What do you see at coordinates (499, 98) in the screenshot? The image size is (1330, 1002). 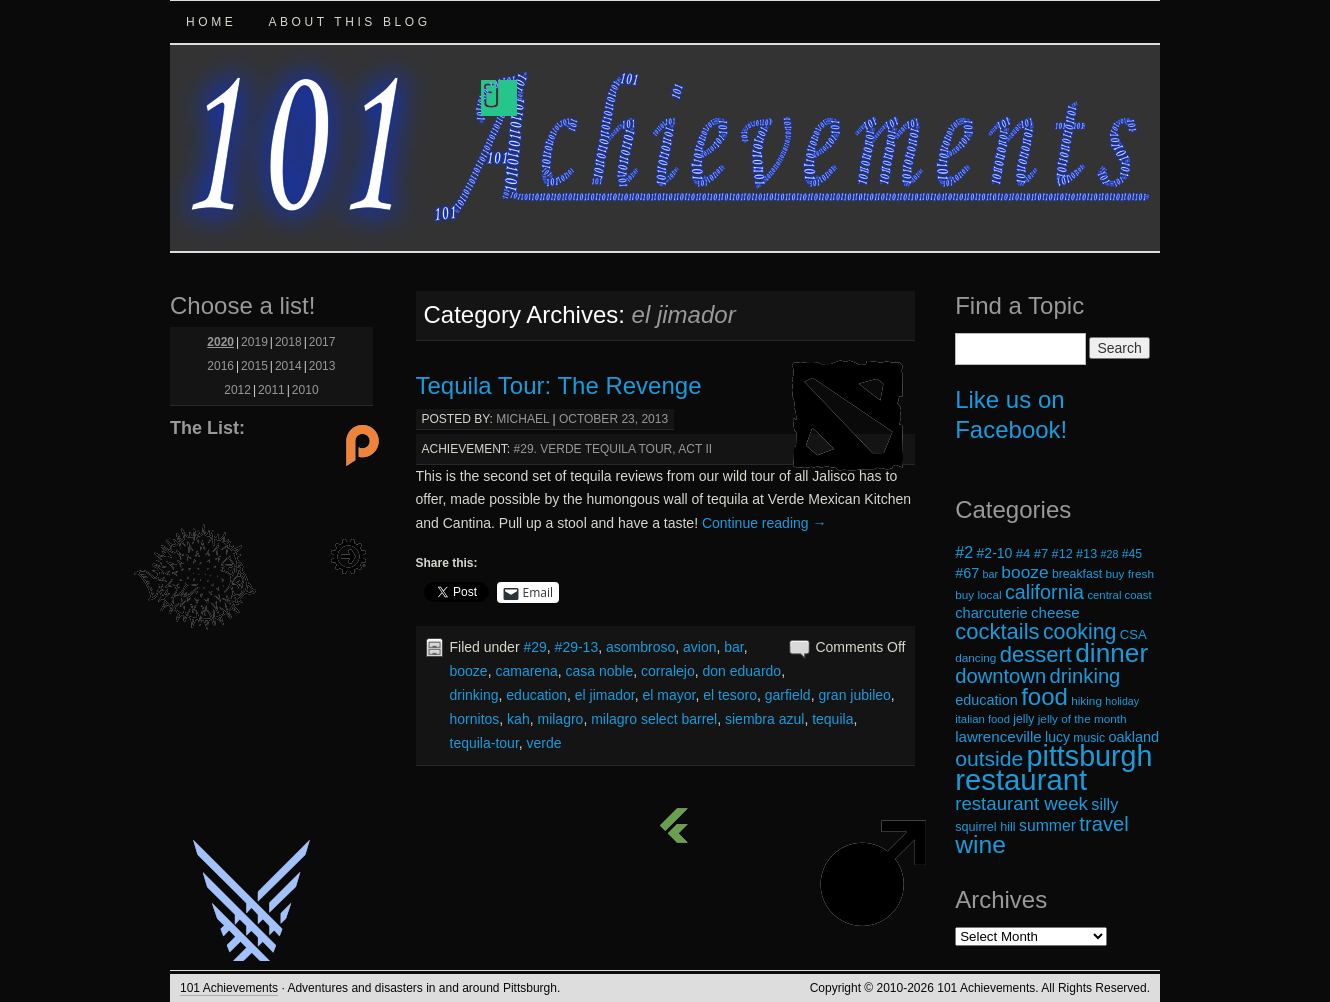 I see `open the Fyle expense management app` at bounding box center [499, 98].